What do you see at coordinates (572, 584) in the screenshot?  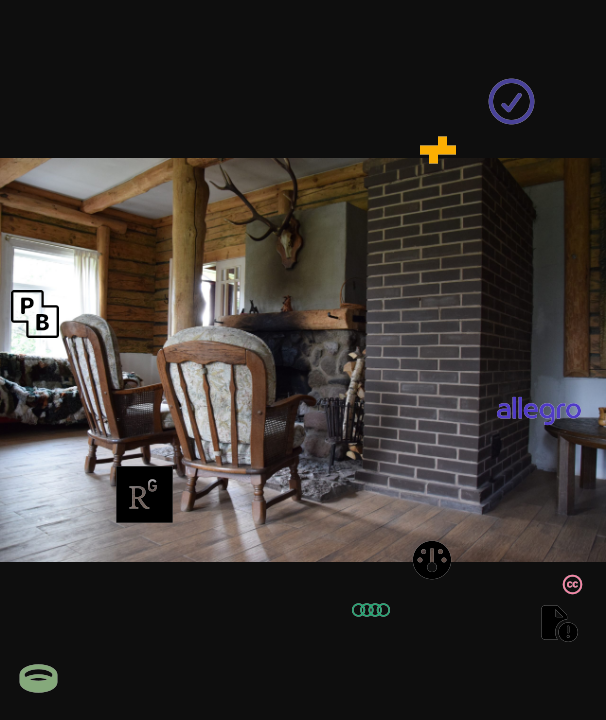 I see `creative commons license indicator` at bounding box center [572, 584].